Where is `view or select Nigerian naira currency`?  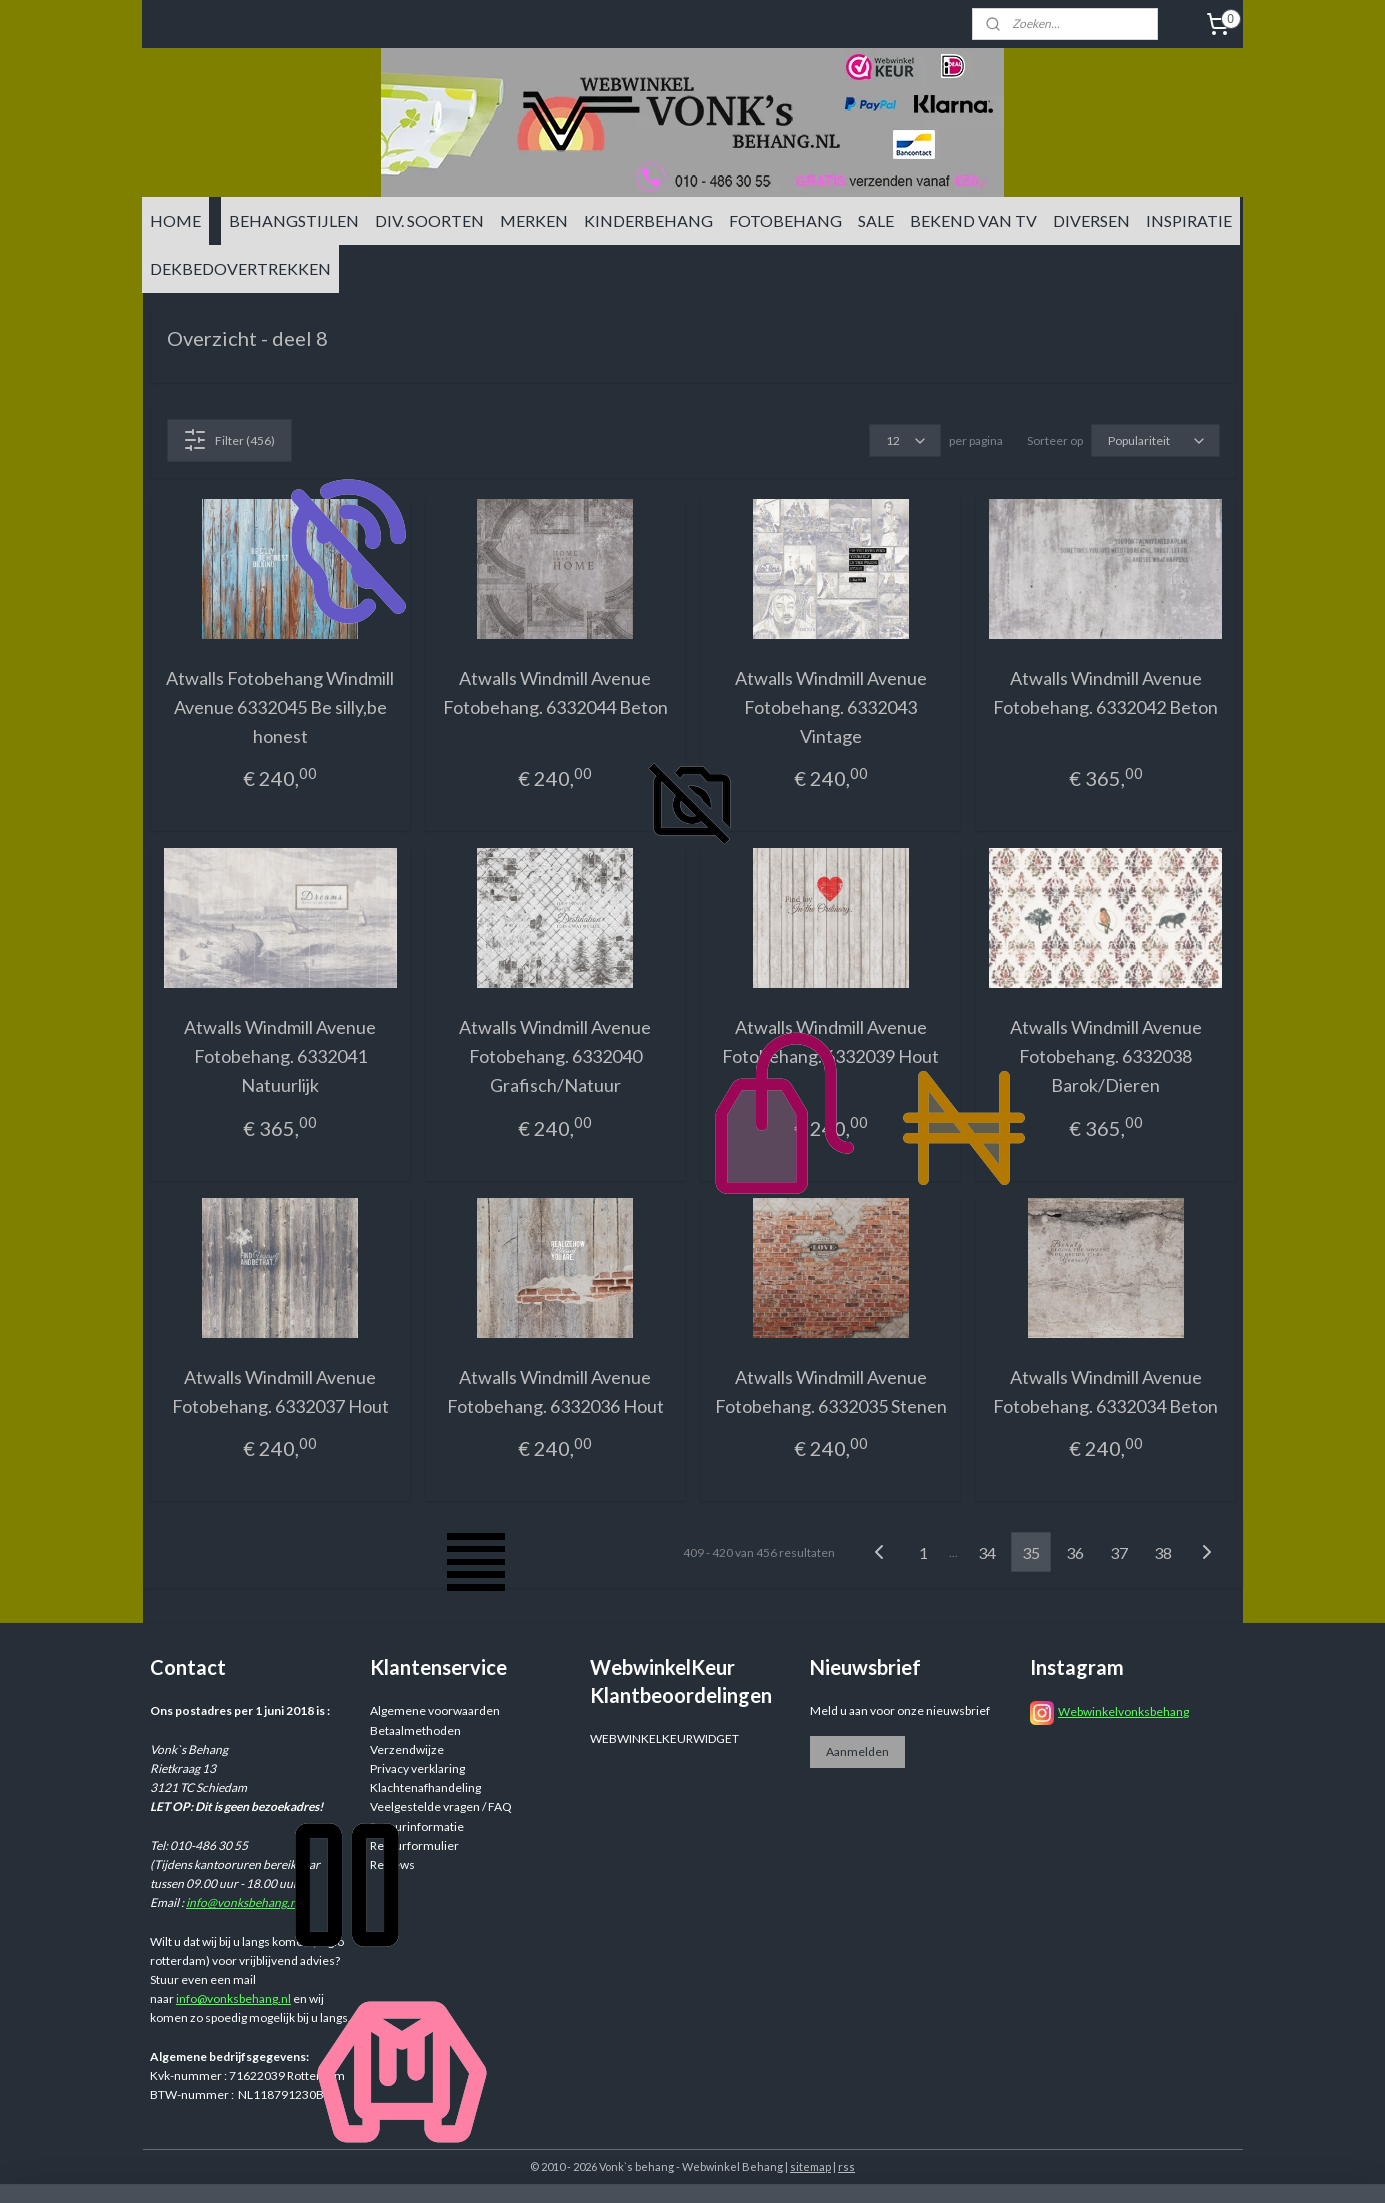
view or select Nigerian naira currency is located at coordinates (964, 1128).